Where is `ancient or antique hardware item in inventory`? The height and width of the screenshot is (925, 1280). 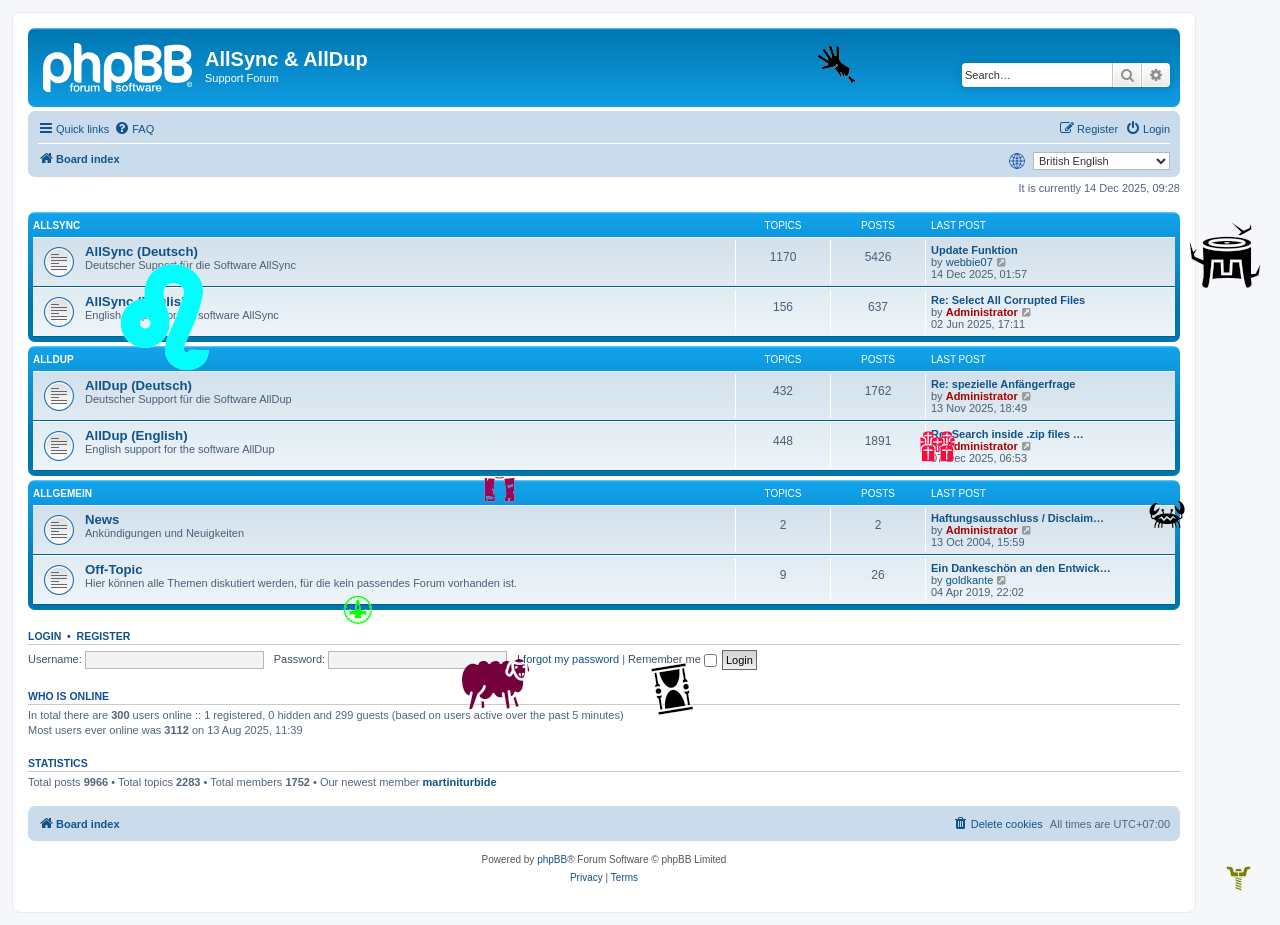 ancient or antique hardware item in inventory is located at coordinates (1238, 878).